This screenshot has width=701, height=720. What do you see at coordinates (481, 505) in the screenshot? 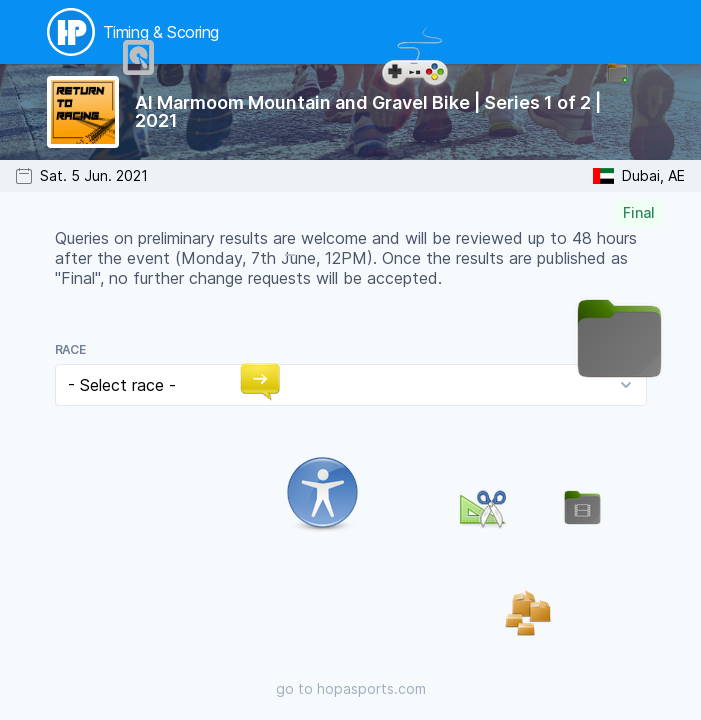
I see `access utility and accessory applications` at bounding box center [481, 505].